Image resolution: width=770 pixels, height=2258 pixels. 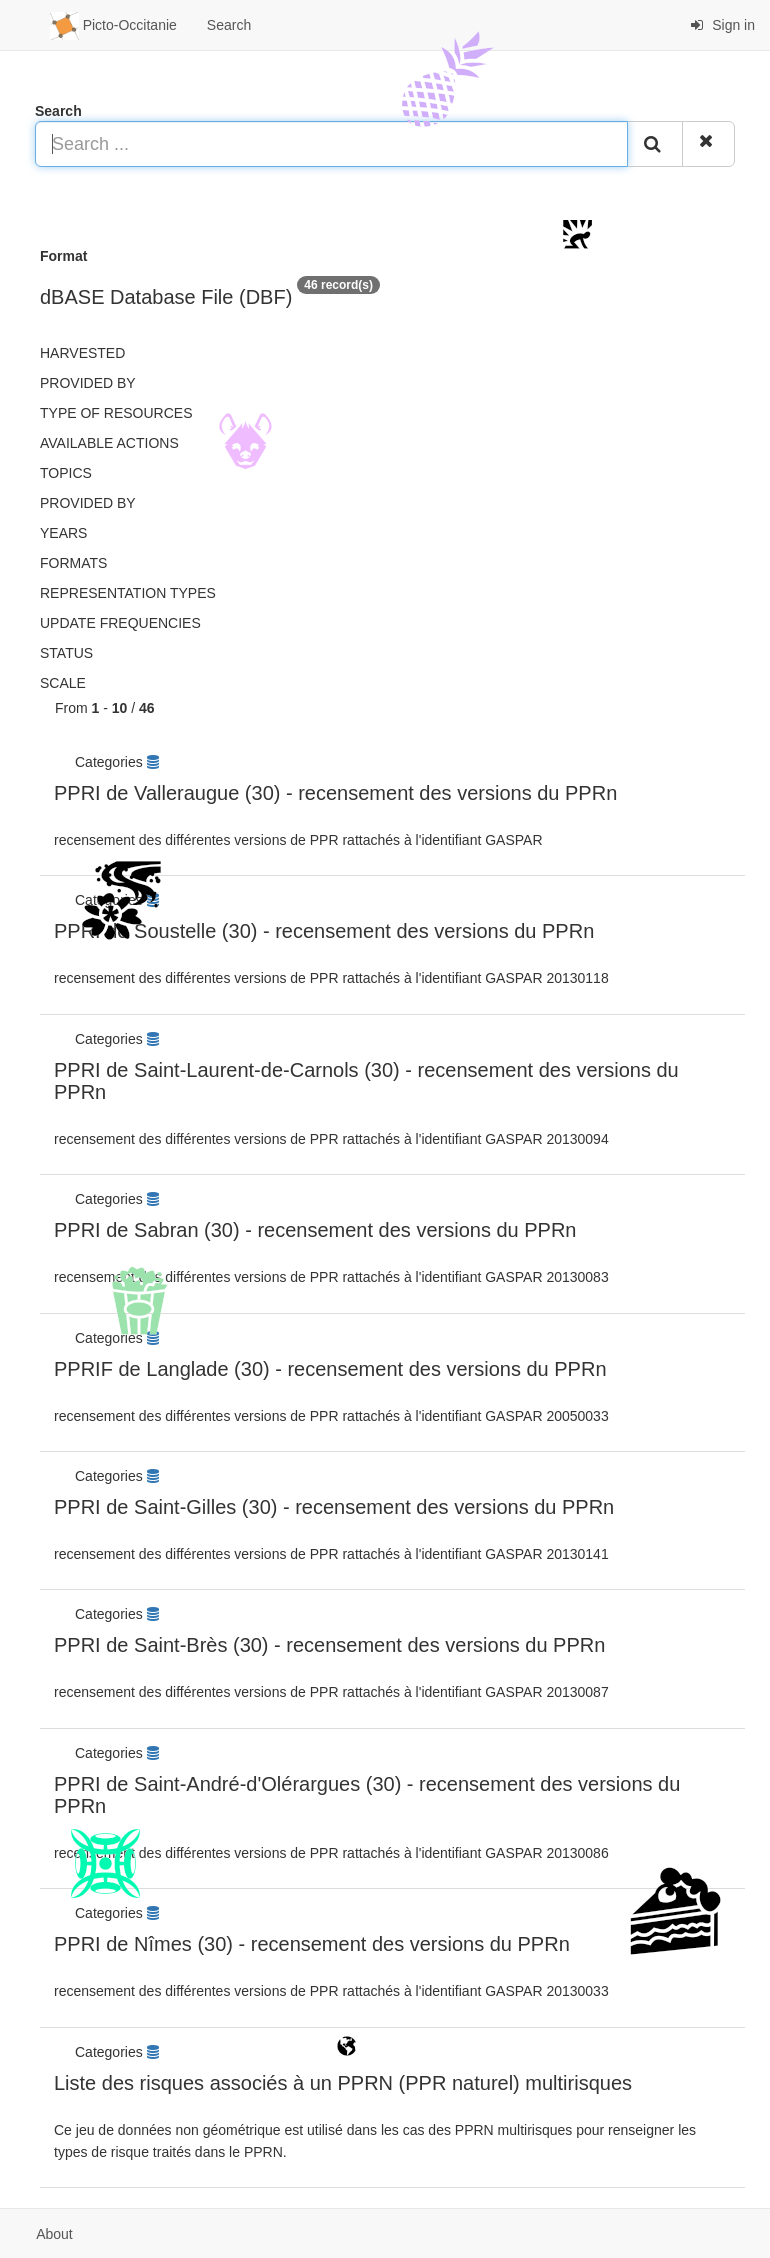 I want to click on decorative geometric pattern or ornamental design element, so click(x=105, y=1863).